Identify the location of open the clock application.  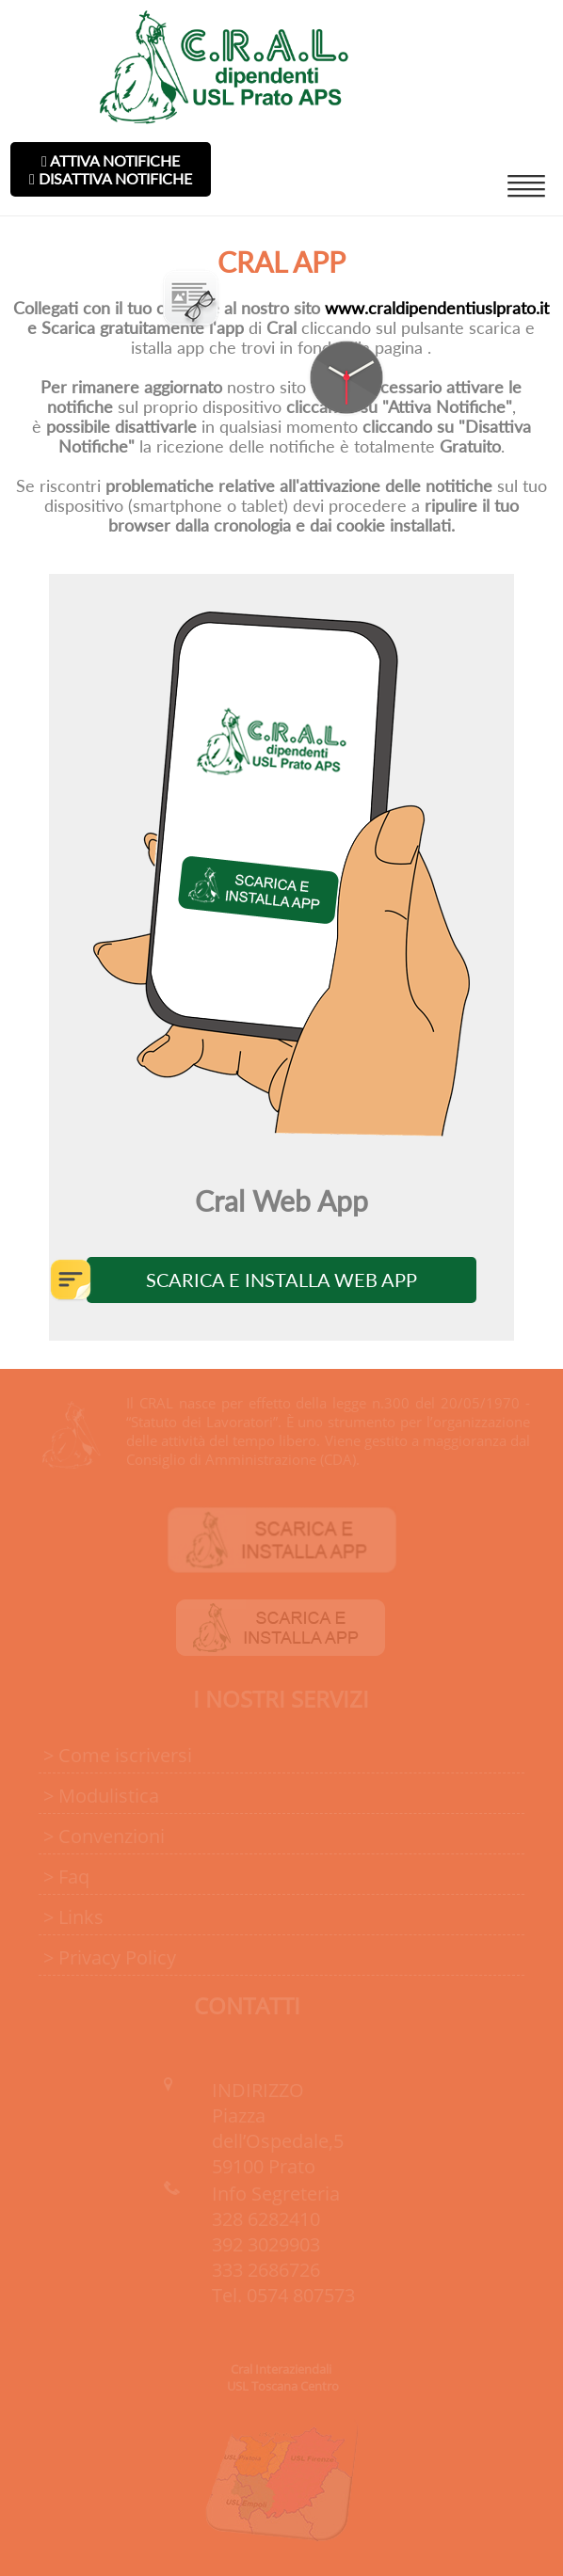
(346, 377).